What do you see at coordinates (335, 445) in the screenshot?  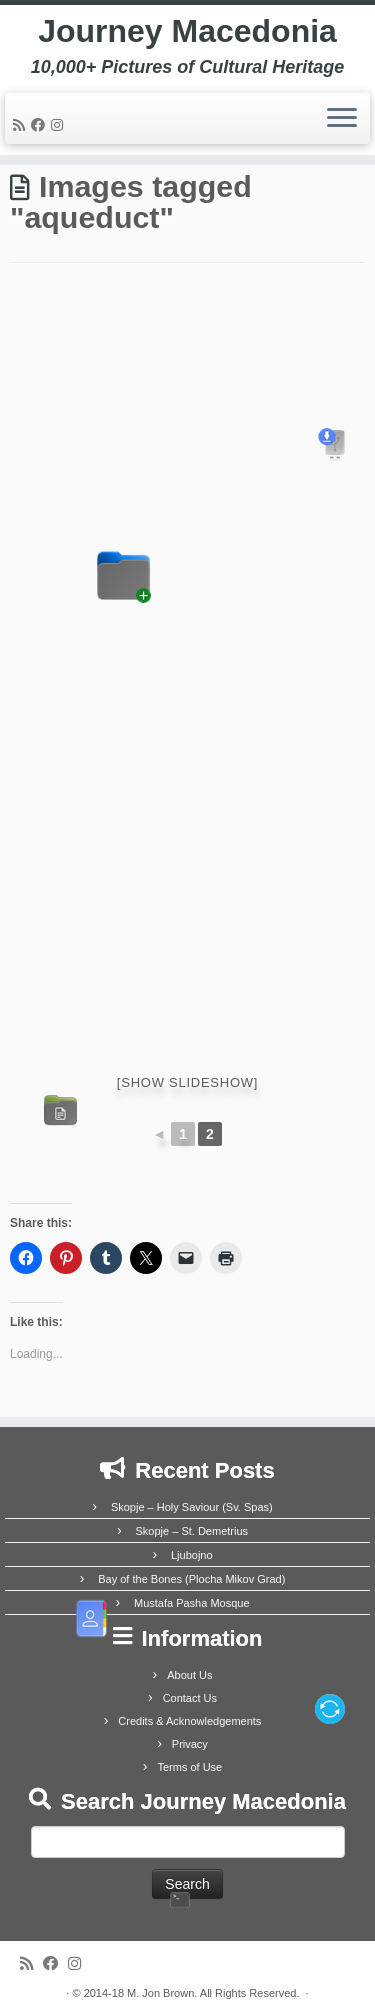 I see `create a bootable USB drive` at bounding box center [335, 445].